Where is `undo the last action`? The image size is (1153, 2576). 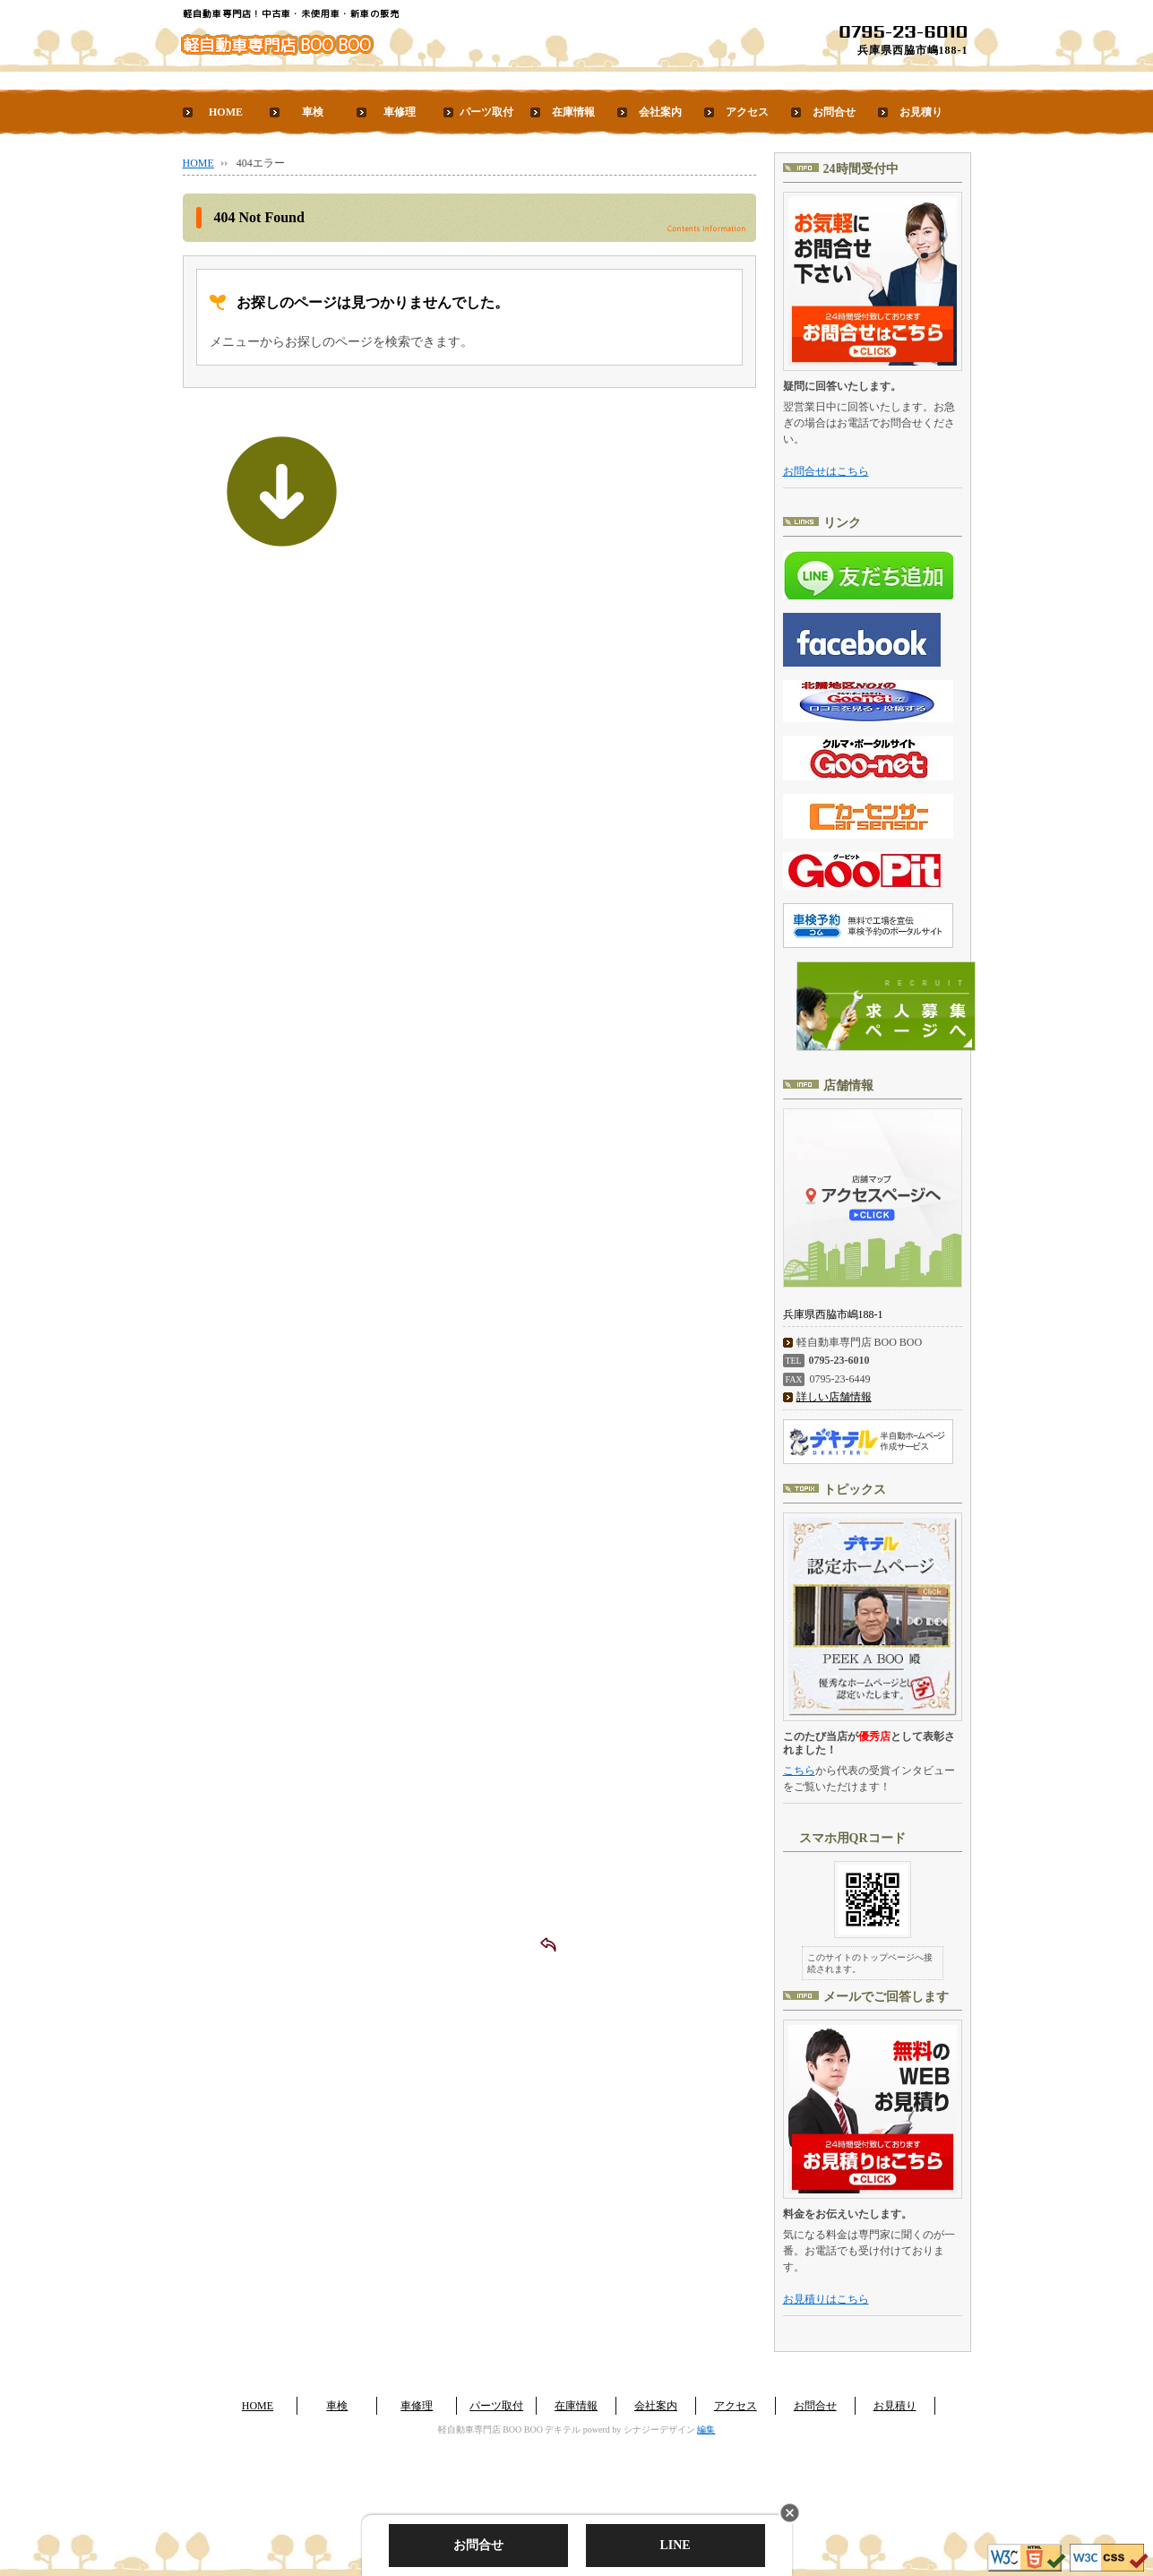
undo the last action is located at coordinates (548, 1944).